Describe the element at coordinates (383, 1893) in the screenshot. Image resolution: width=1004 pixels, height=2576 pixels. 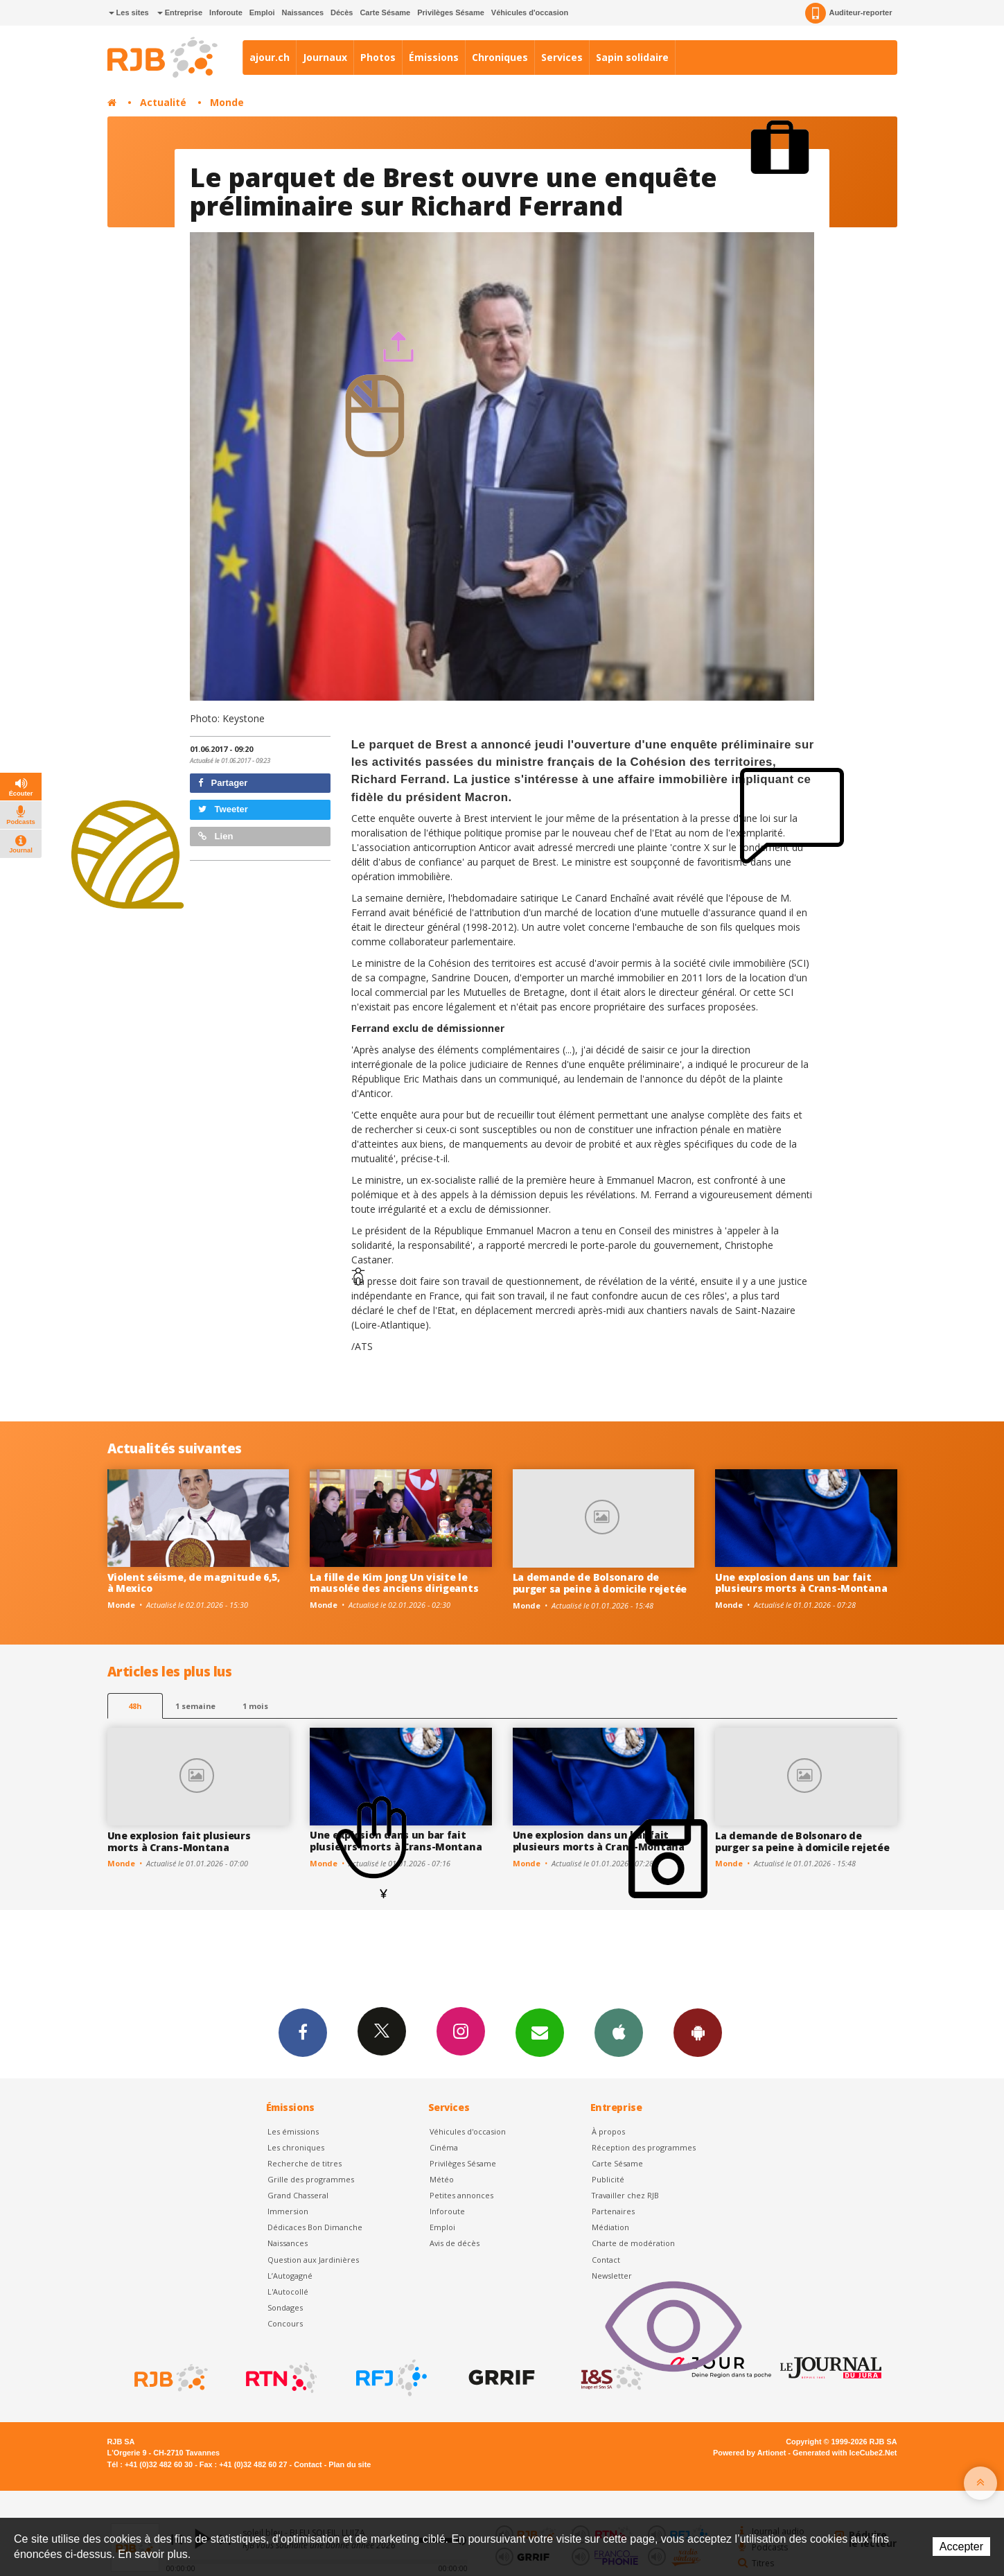
I see `select Japanese yen as currency` at that location.